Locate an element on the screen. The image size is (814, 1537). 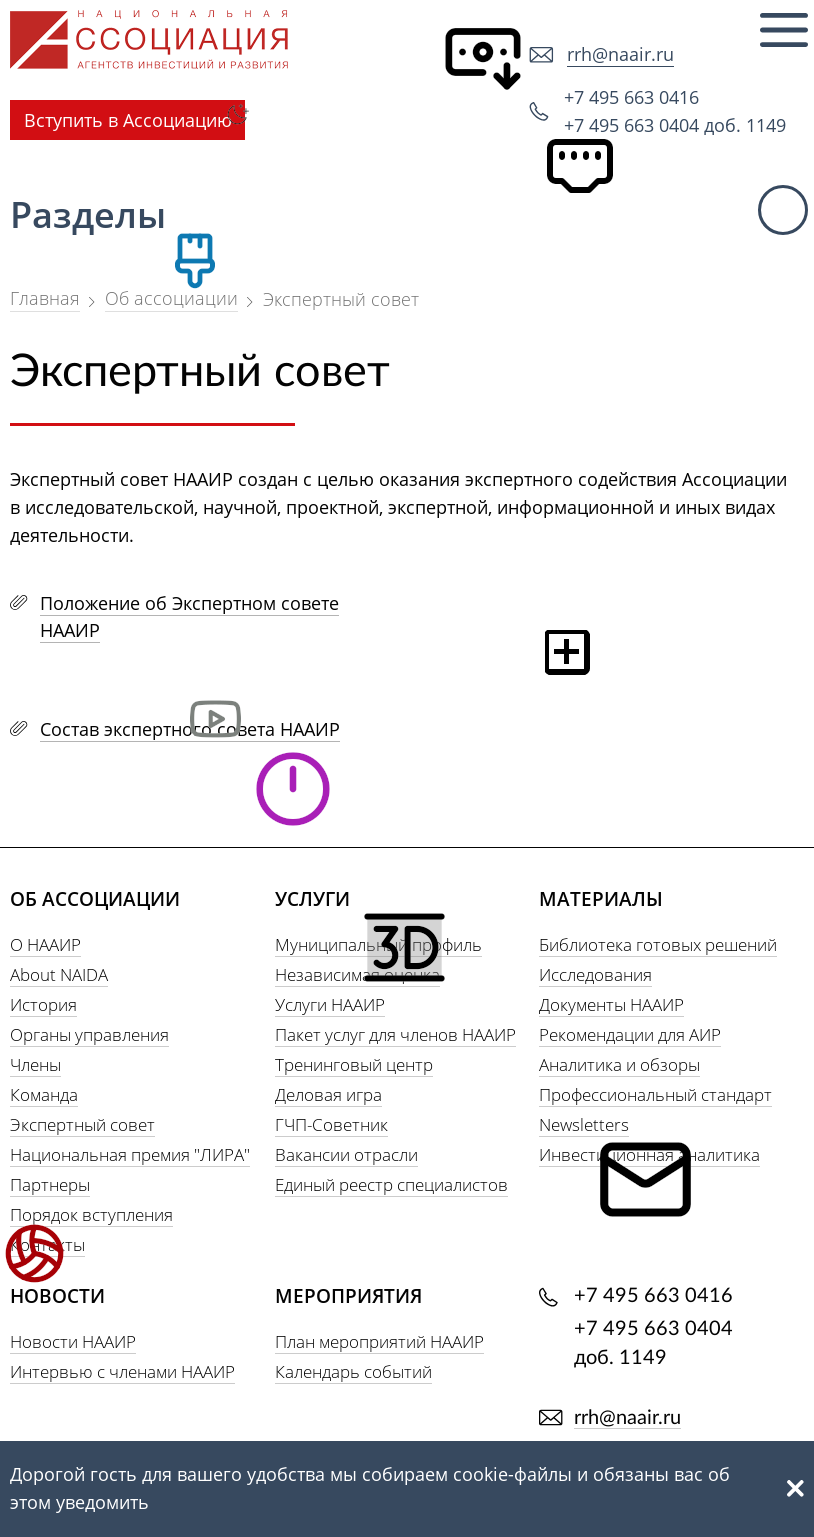
connect via ethernet or wired network is located at coordinates (580, 166).